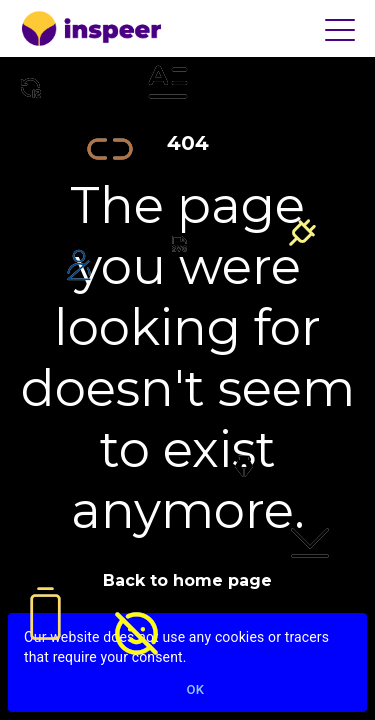  What do you see at coordinates (302, 233) in the screenshot?
I see `connect to a power source` at bounding box center [302, 233].